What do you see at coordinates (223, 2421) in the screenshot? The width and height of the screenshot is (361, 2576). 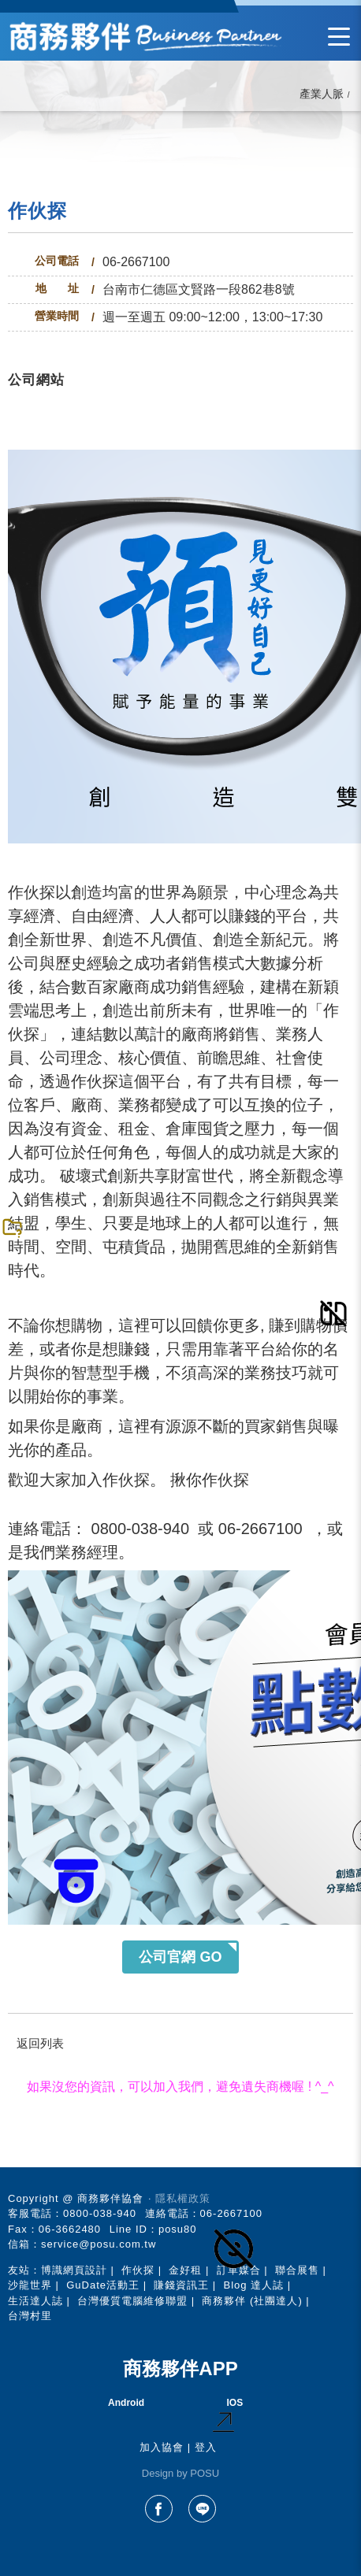 I see `open link in new window or tab` at bounding box center [223, 2421].